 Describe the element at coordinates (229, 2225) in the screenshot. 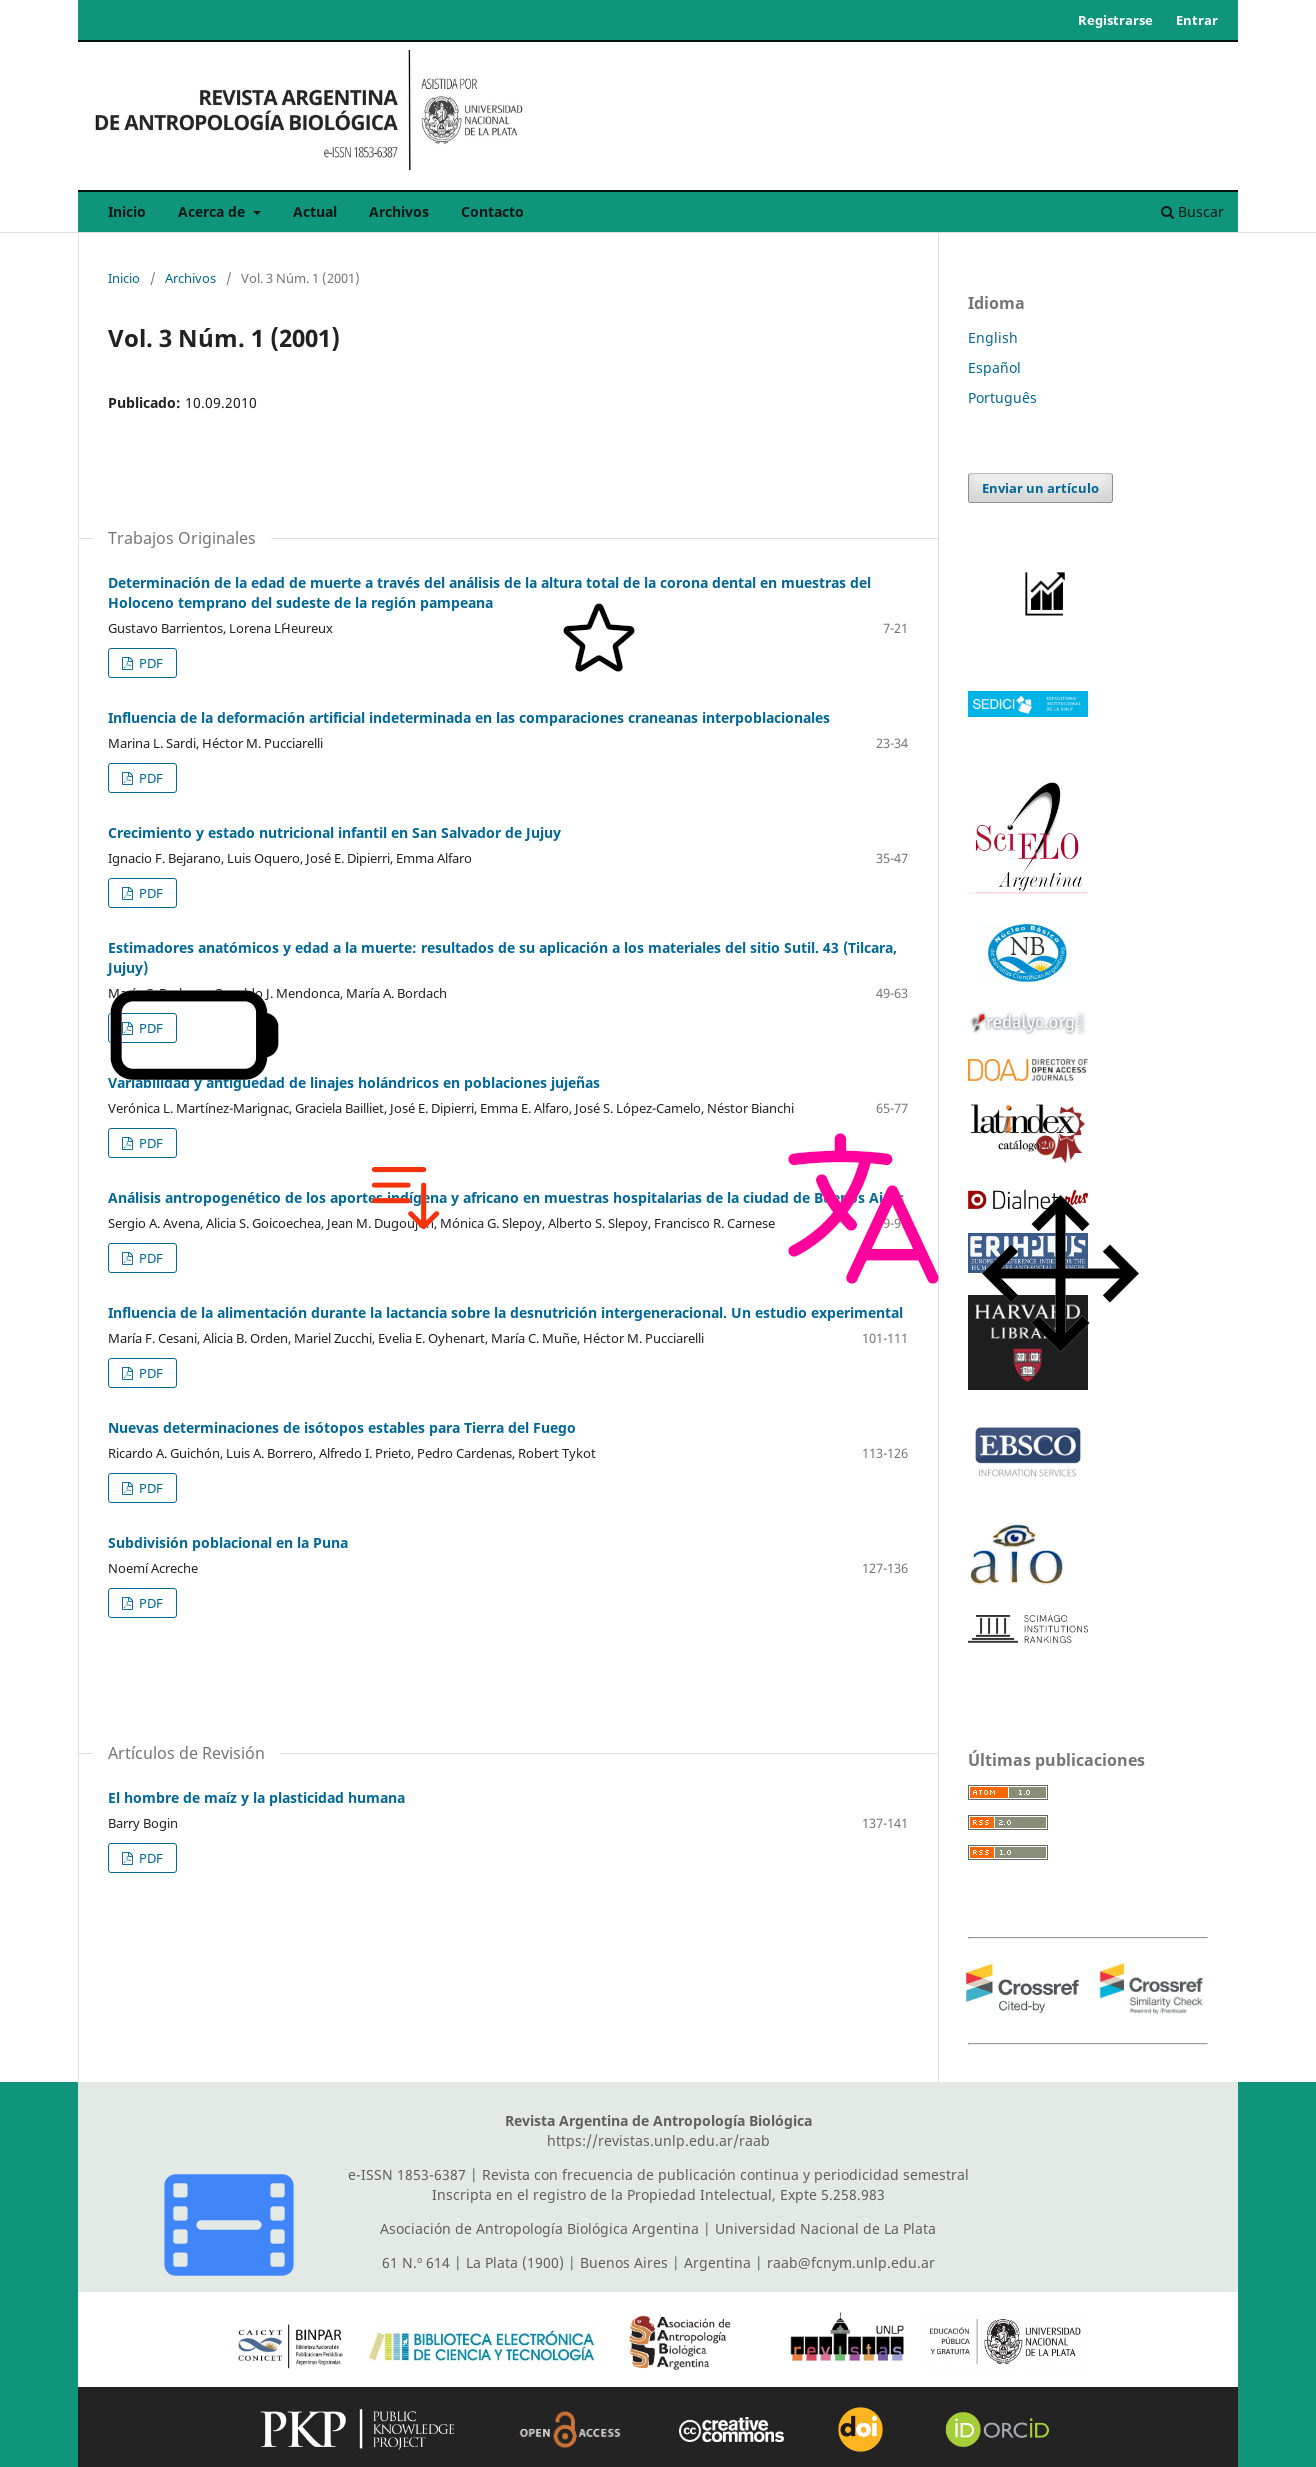

I see `access video or film content` at that location.